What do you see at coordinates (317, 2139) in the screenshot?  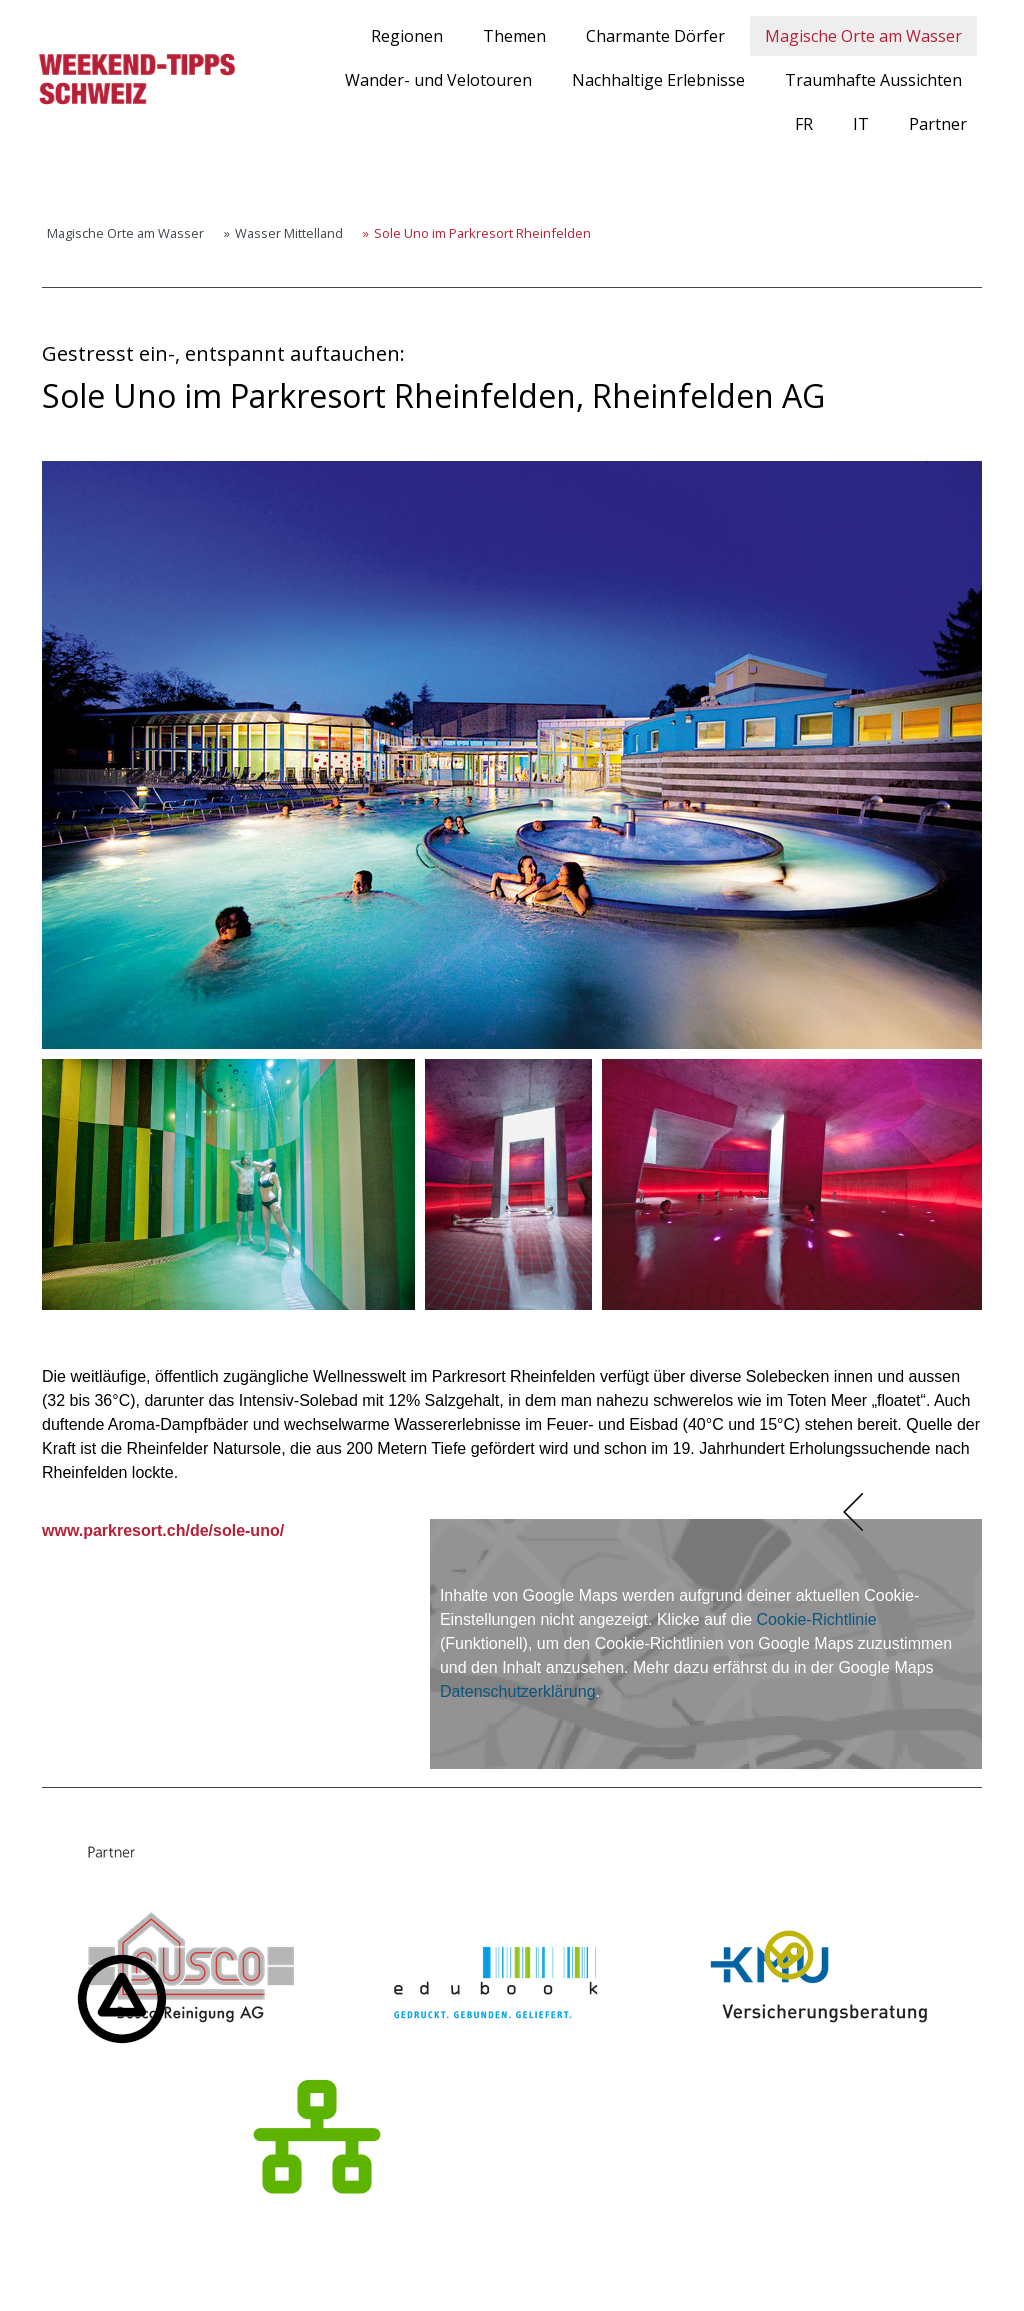 I see `view network connections` at bounding box center [317, 2139].